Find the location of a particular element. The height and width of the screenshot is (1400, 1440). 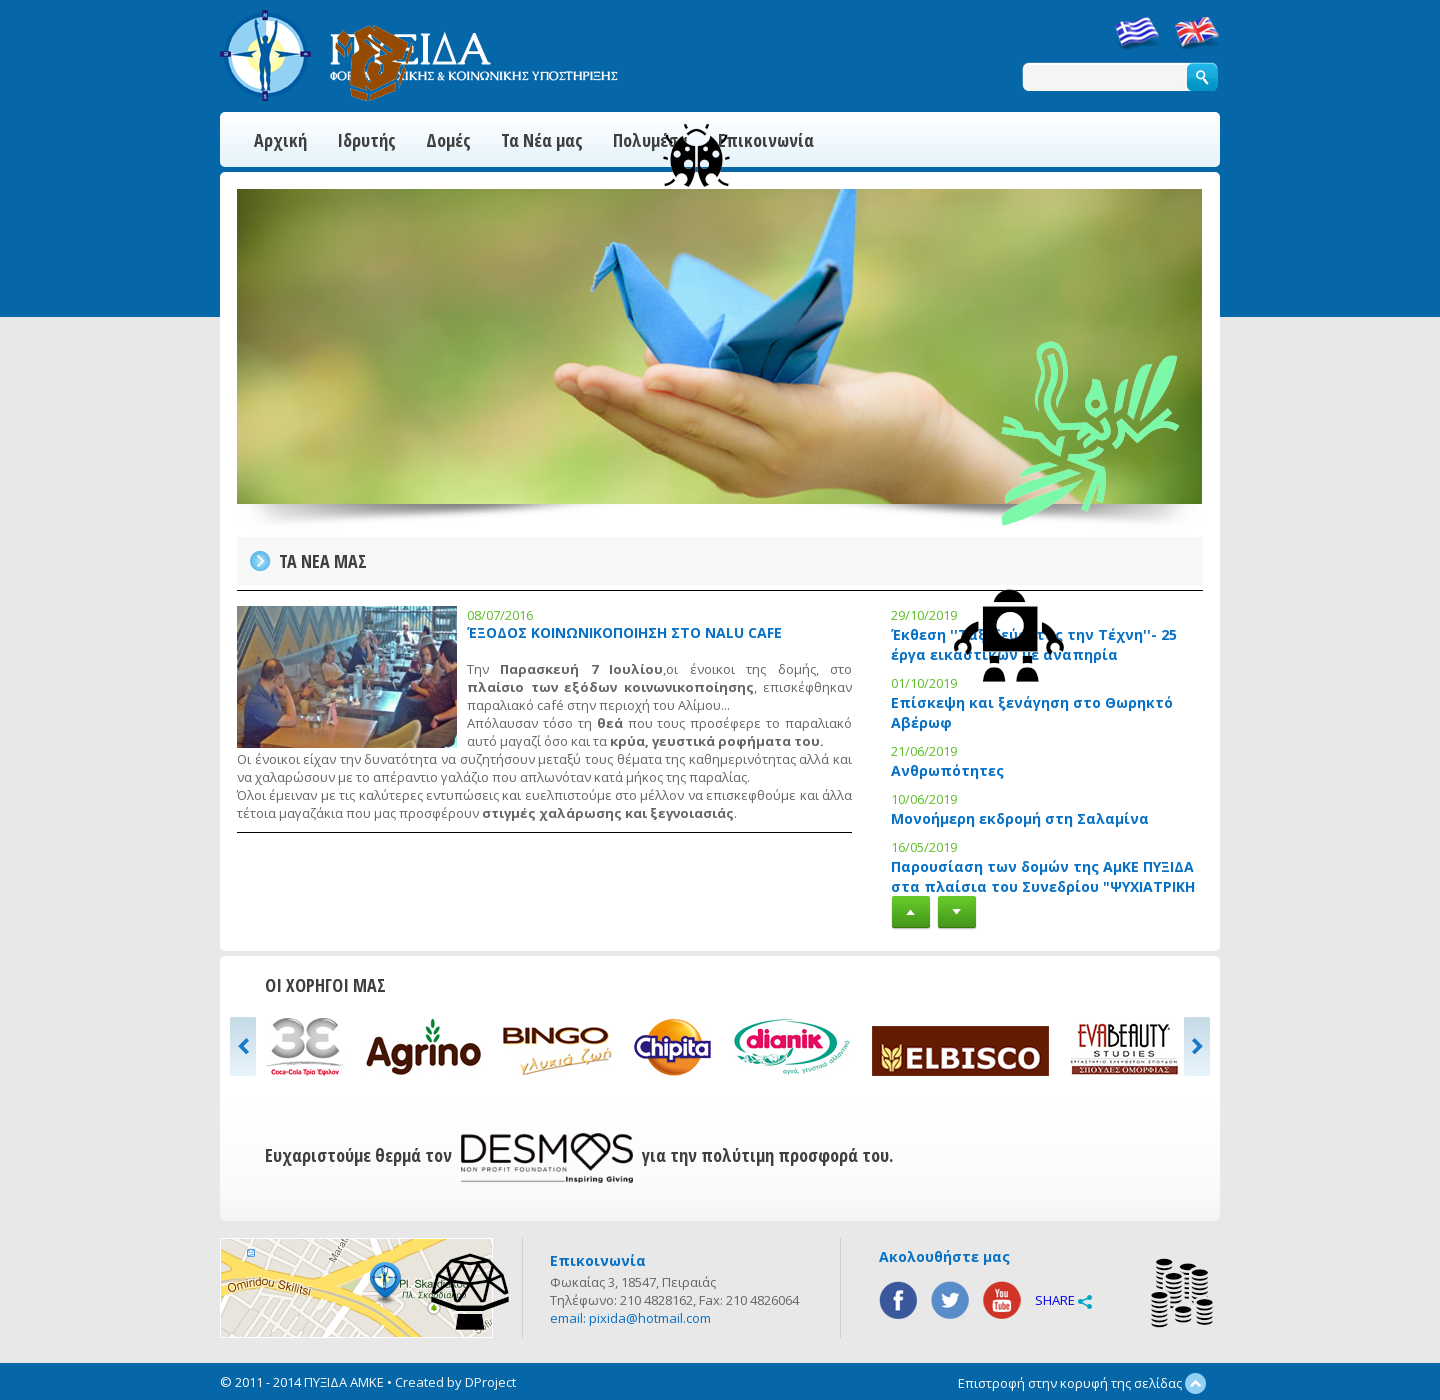

access bot or automation settings is located at coordinates (1008, 635).